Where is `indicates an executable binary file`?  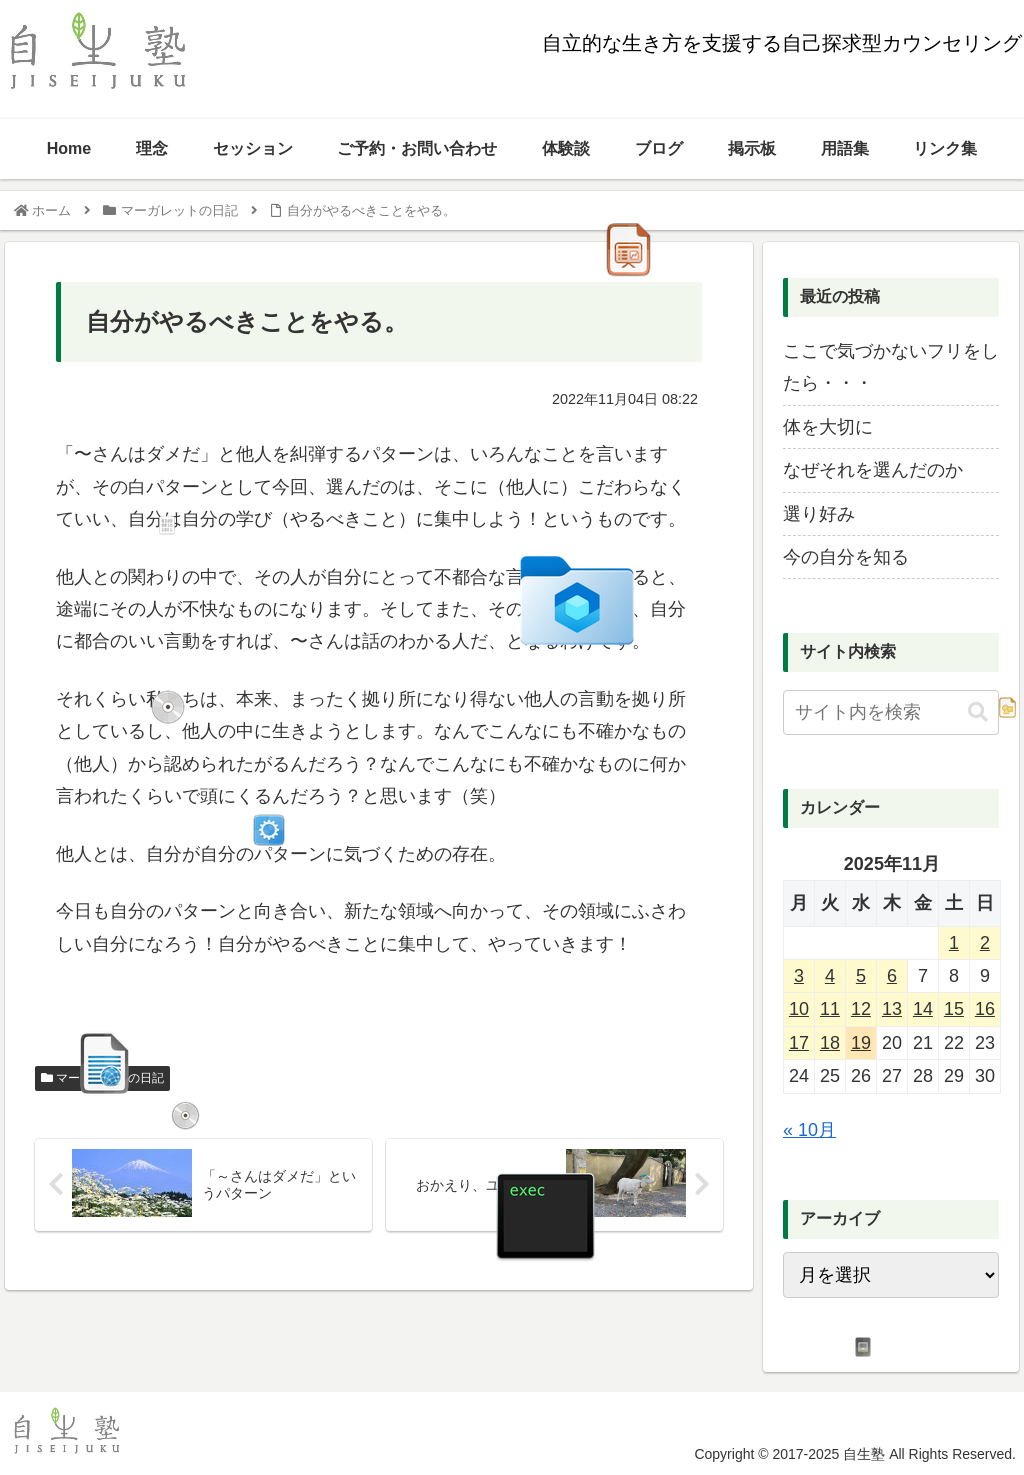
indicates an executable binary file is located at coordinates (545, 1216).